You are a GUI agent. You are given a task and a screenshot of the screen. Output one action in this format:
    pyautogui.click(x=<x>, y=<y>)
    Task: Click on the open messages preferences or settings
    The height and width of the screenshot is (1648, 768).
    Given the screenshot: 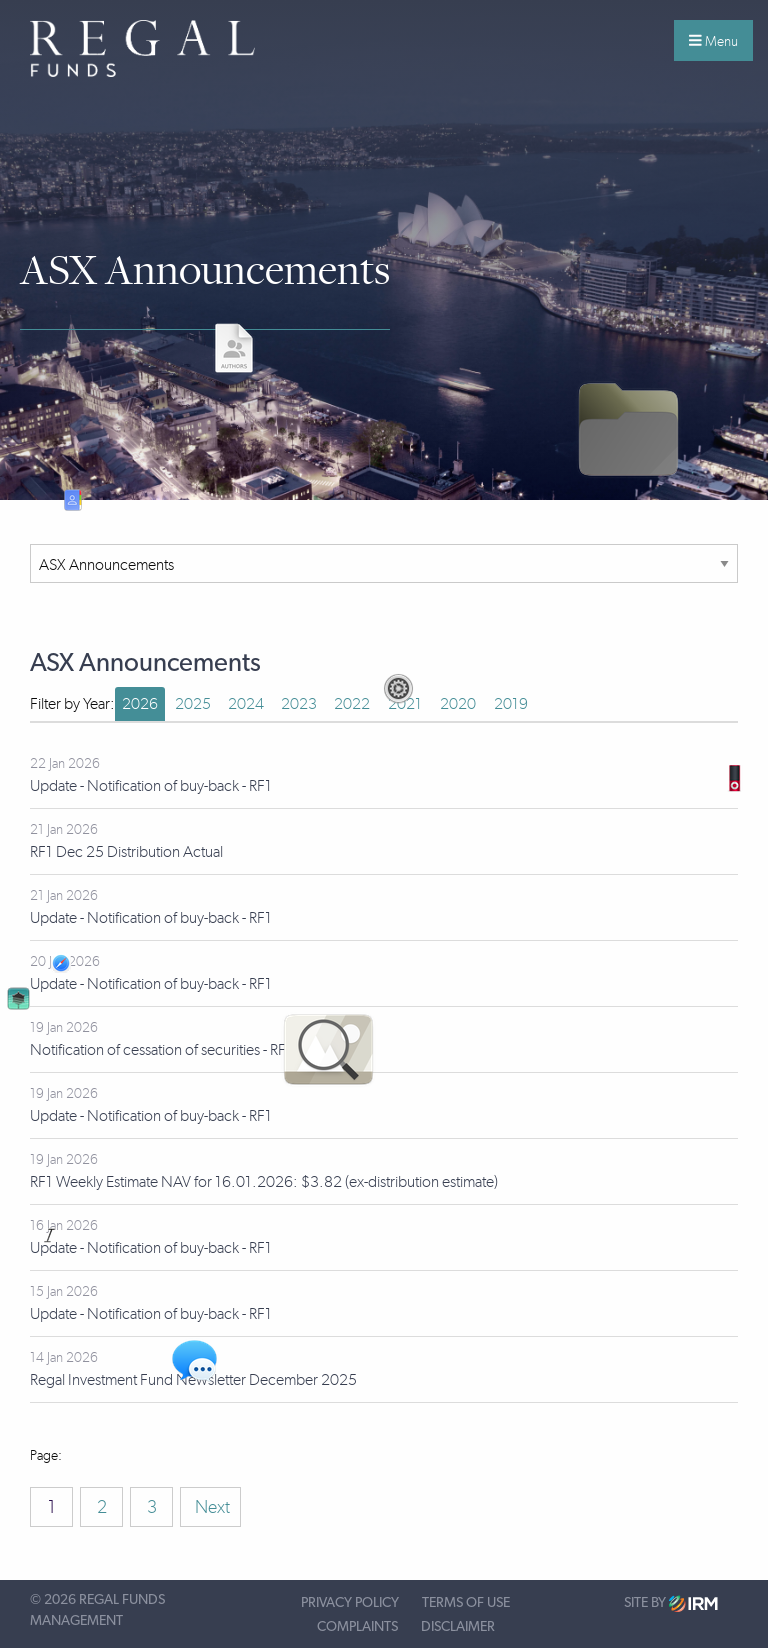 What is the action you would take?
    pyautogui.click(x=194, y=1360)
    